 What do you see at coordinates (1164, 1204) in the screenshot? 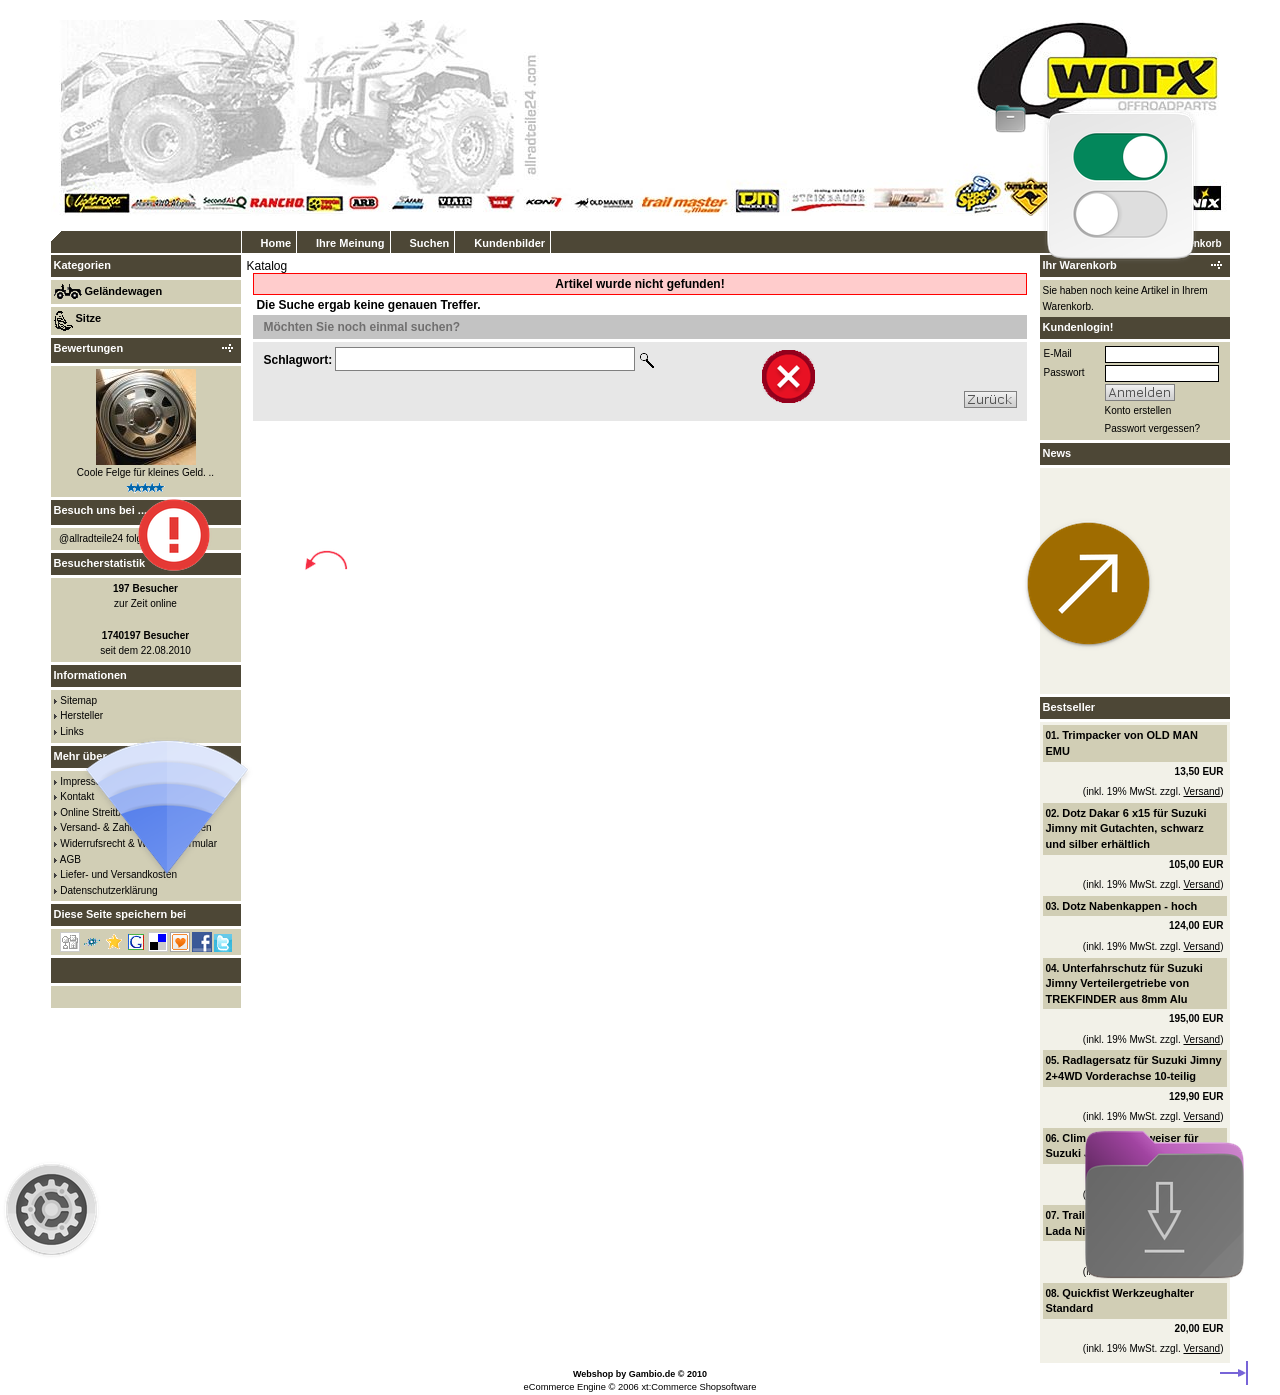
I see `open downloads folder` at bounding box center [1164, 1204].